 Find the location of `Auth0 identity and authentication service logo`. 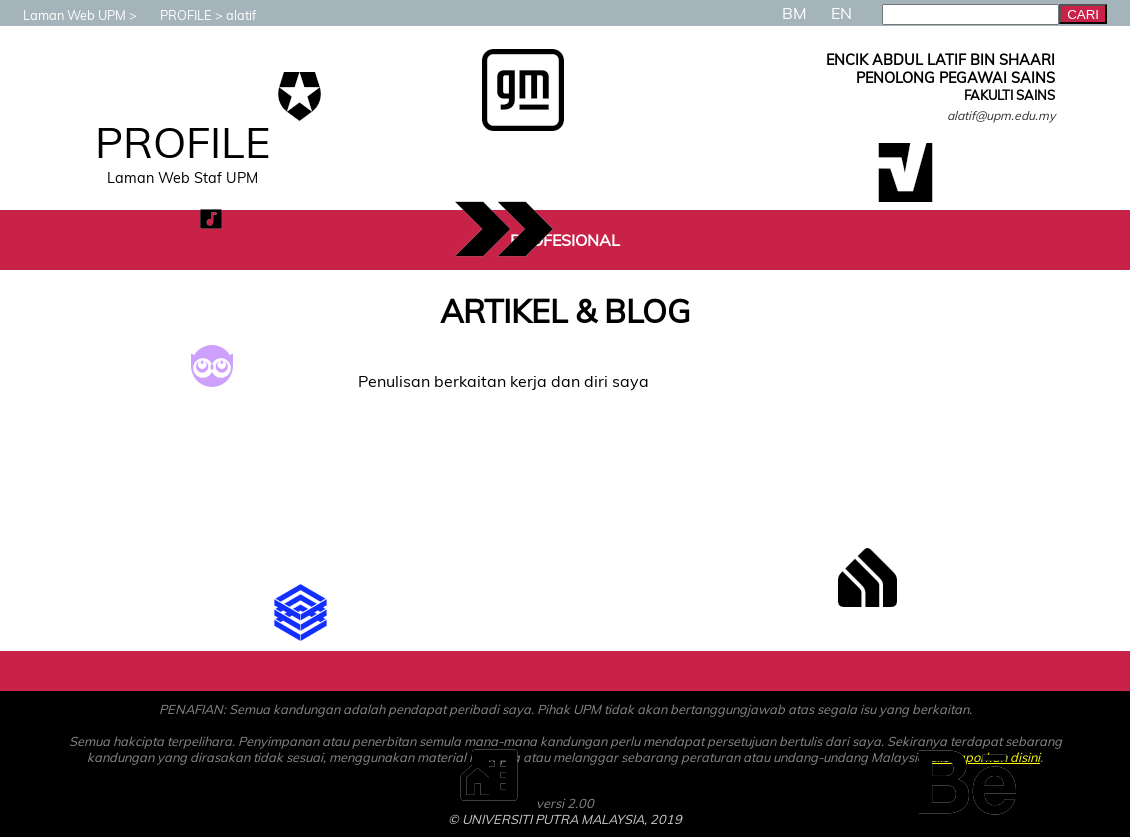

Auth0 identity and authentication service logo is located at coordinates (299, 96).